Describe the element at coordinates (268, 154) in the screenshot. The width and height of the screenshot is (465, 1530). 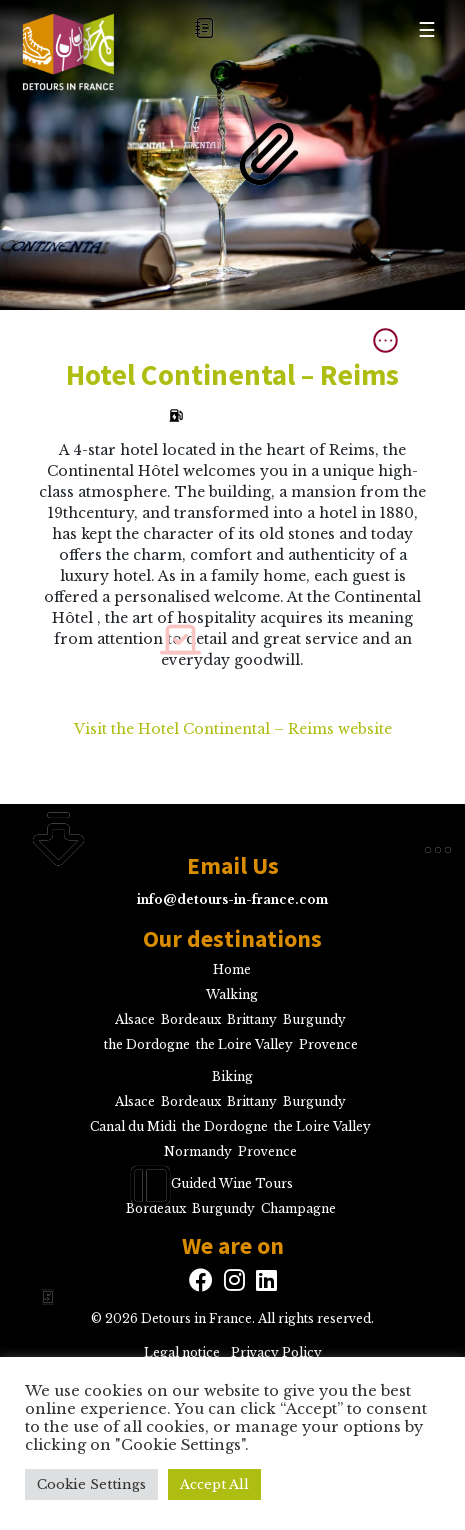
I see `attach a file to your message` at that location.